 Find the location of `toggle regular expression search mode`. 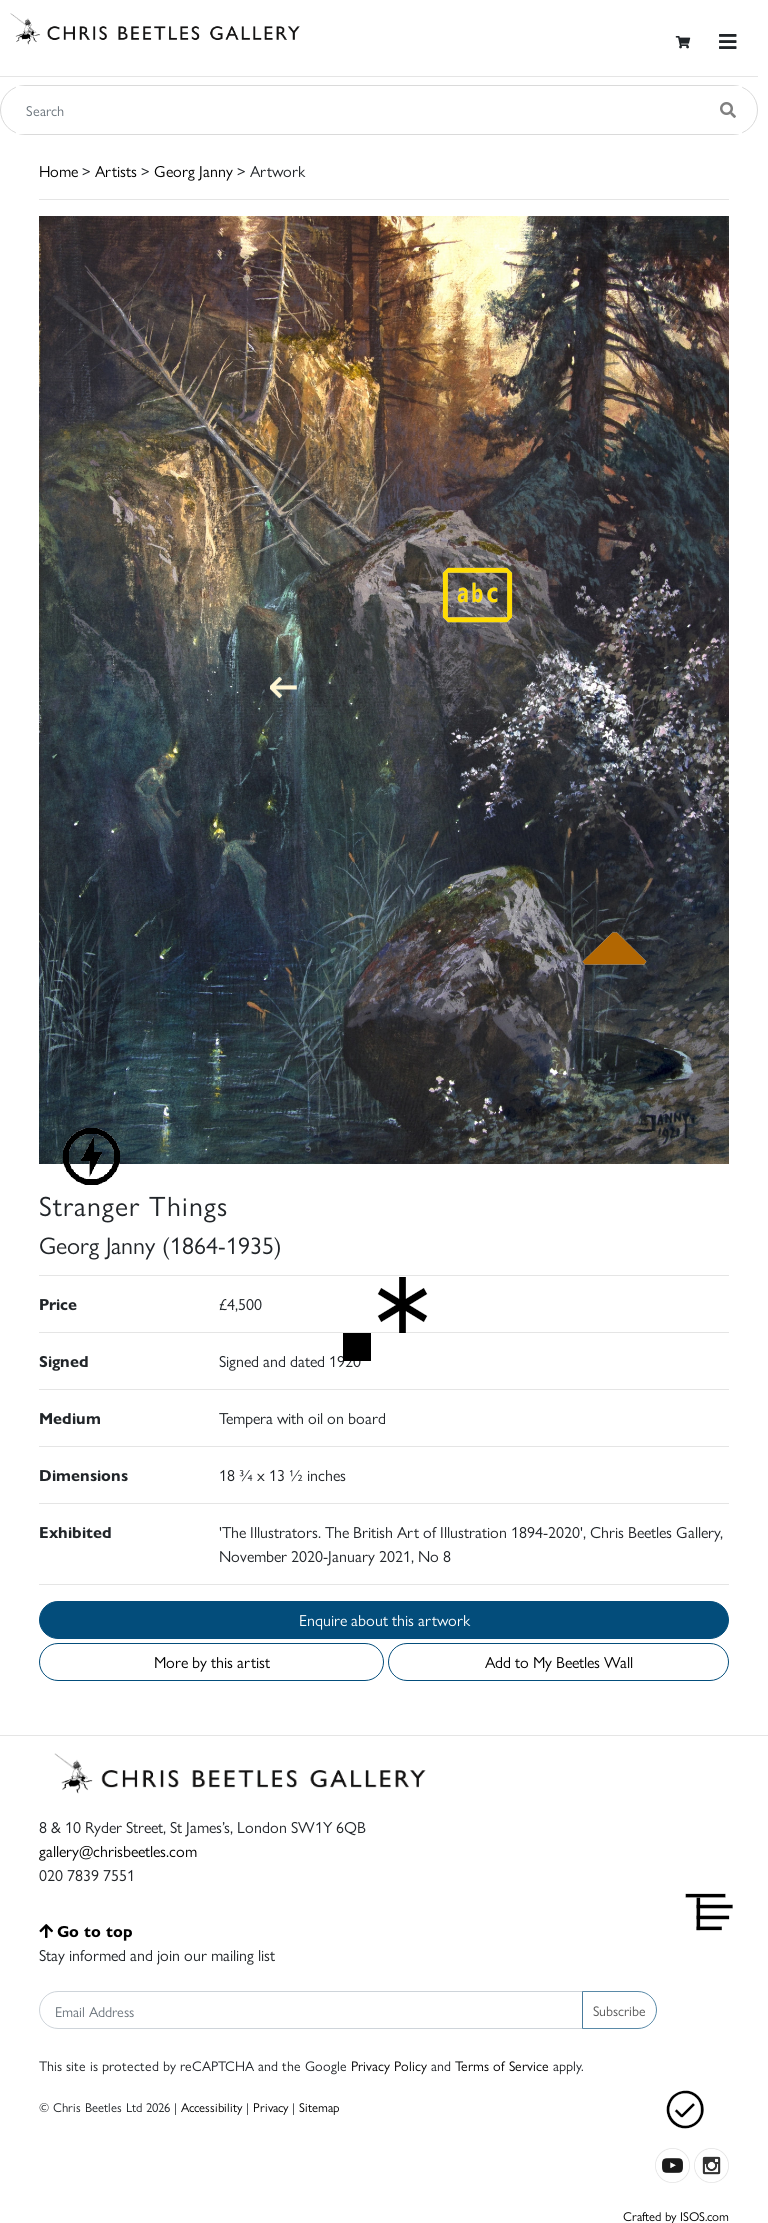

toggle regular expression search mode is located at coordinates (385, 1319).